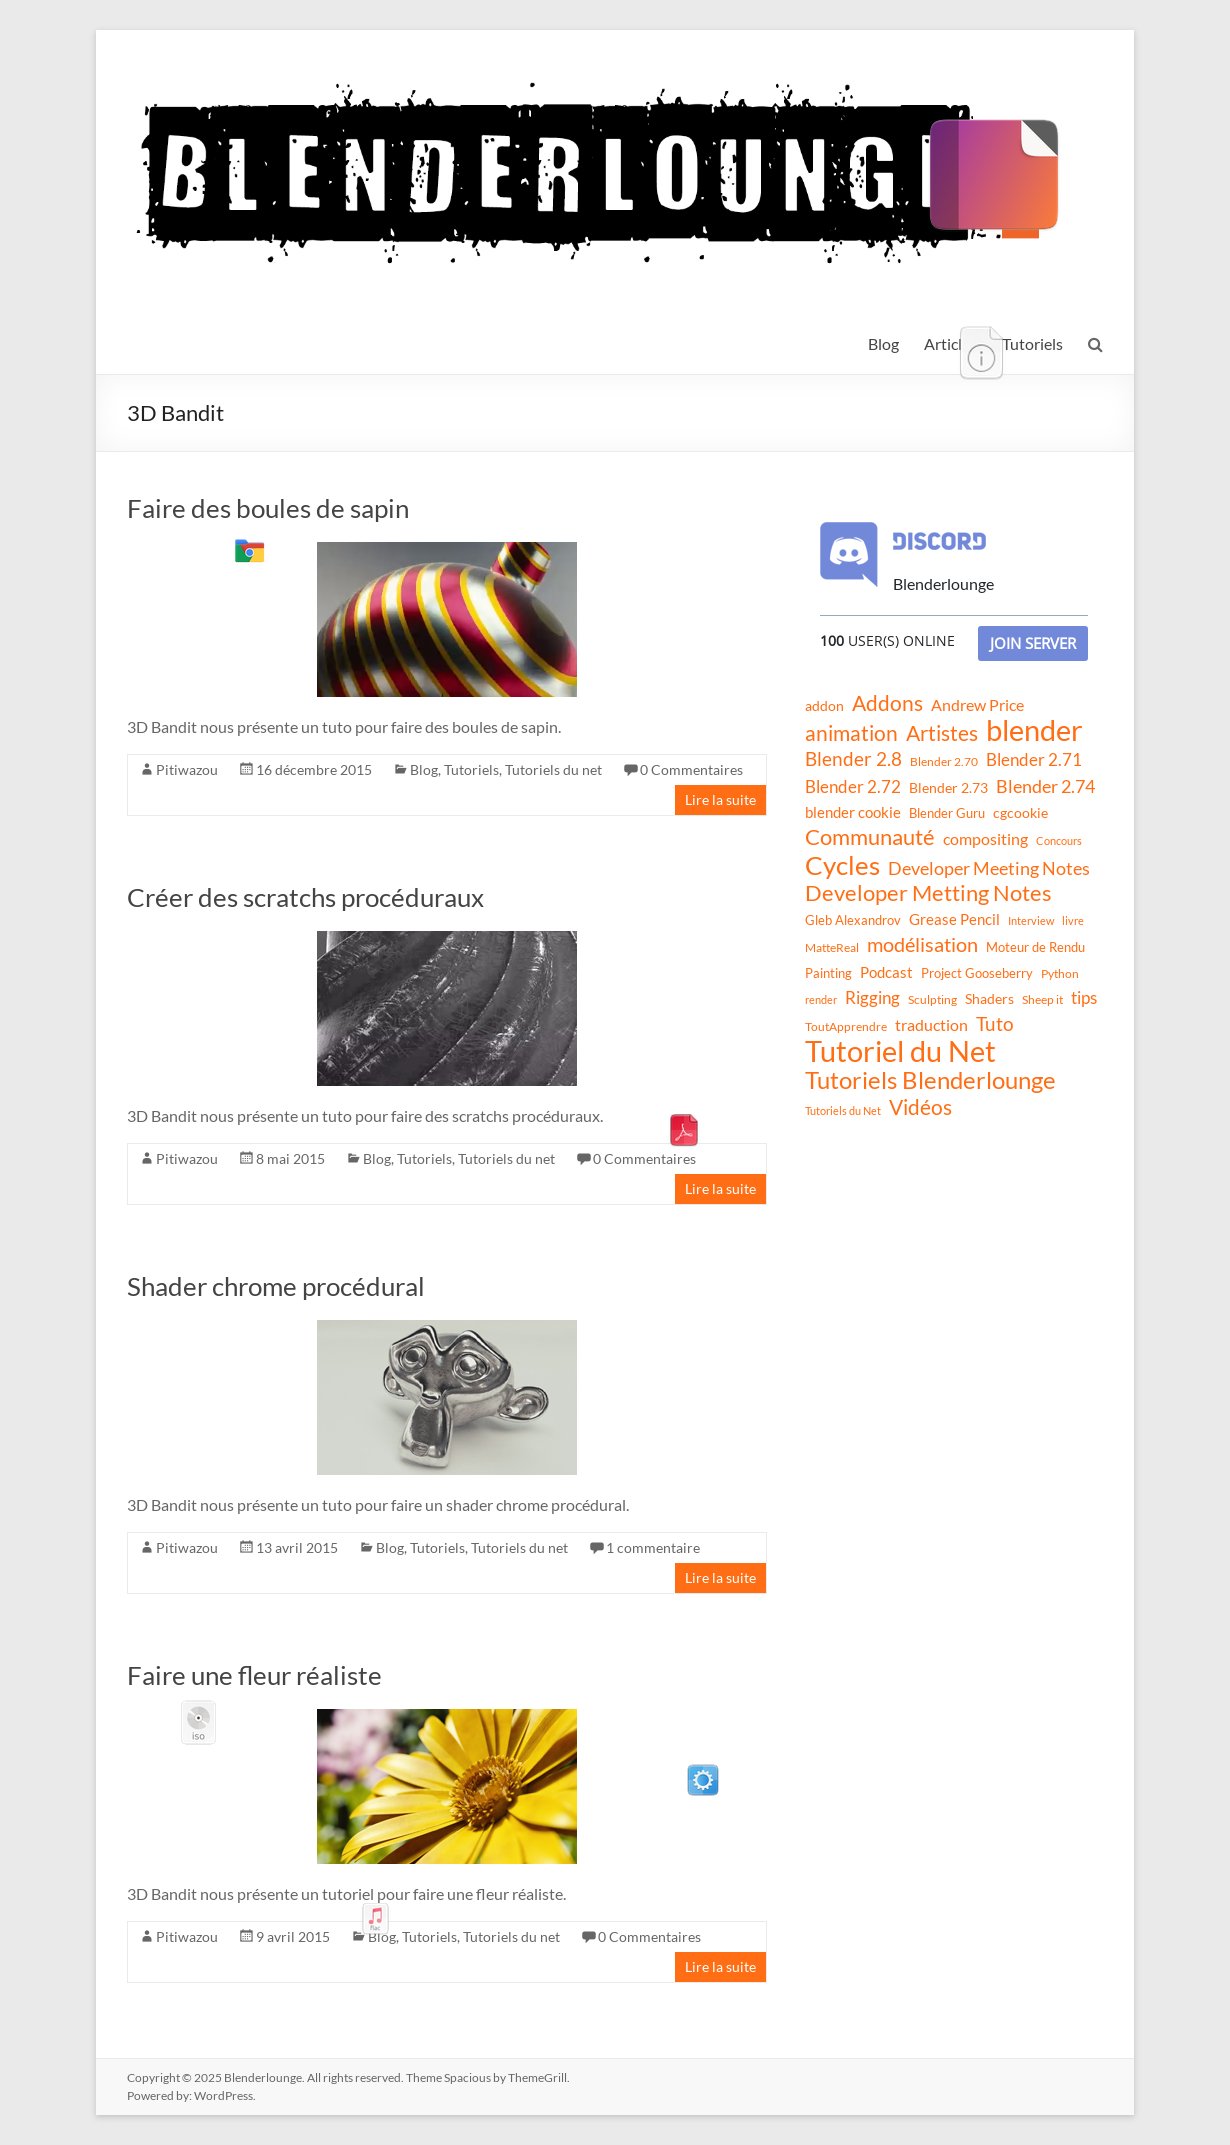  What do you see at coordinates (994, 170) in the screenshot?
I see `change desktop wallpaper settings` at bounding box center [994, 170].